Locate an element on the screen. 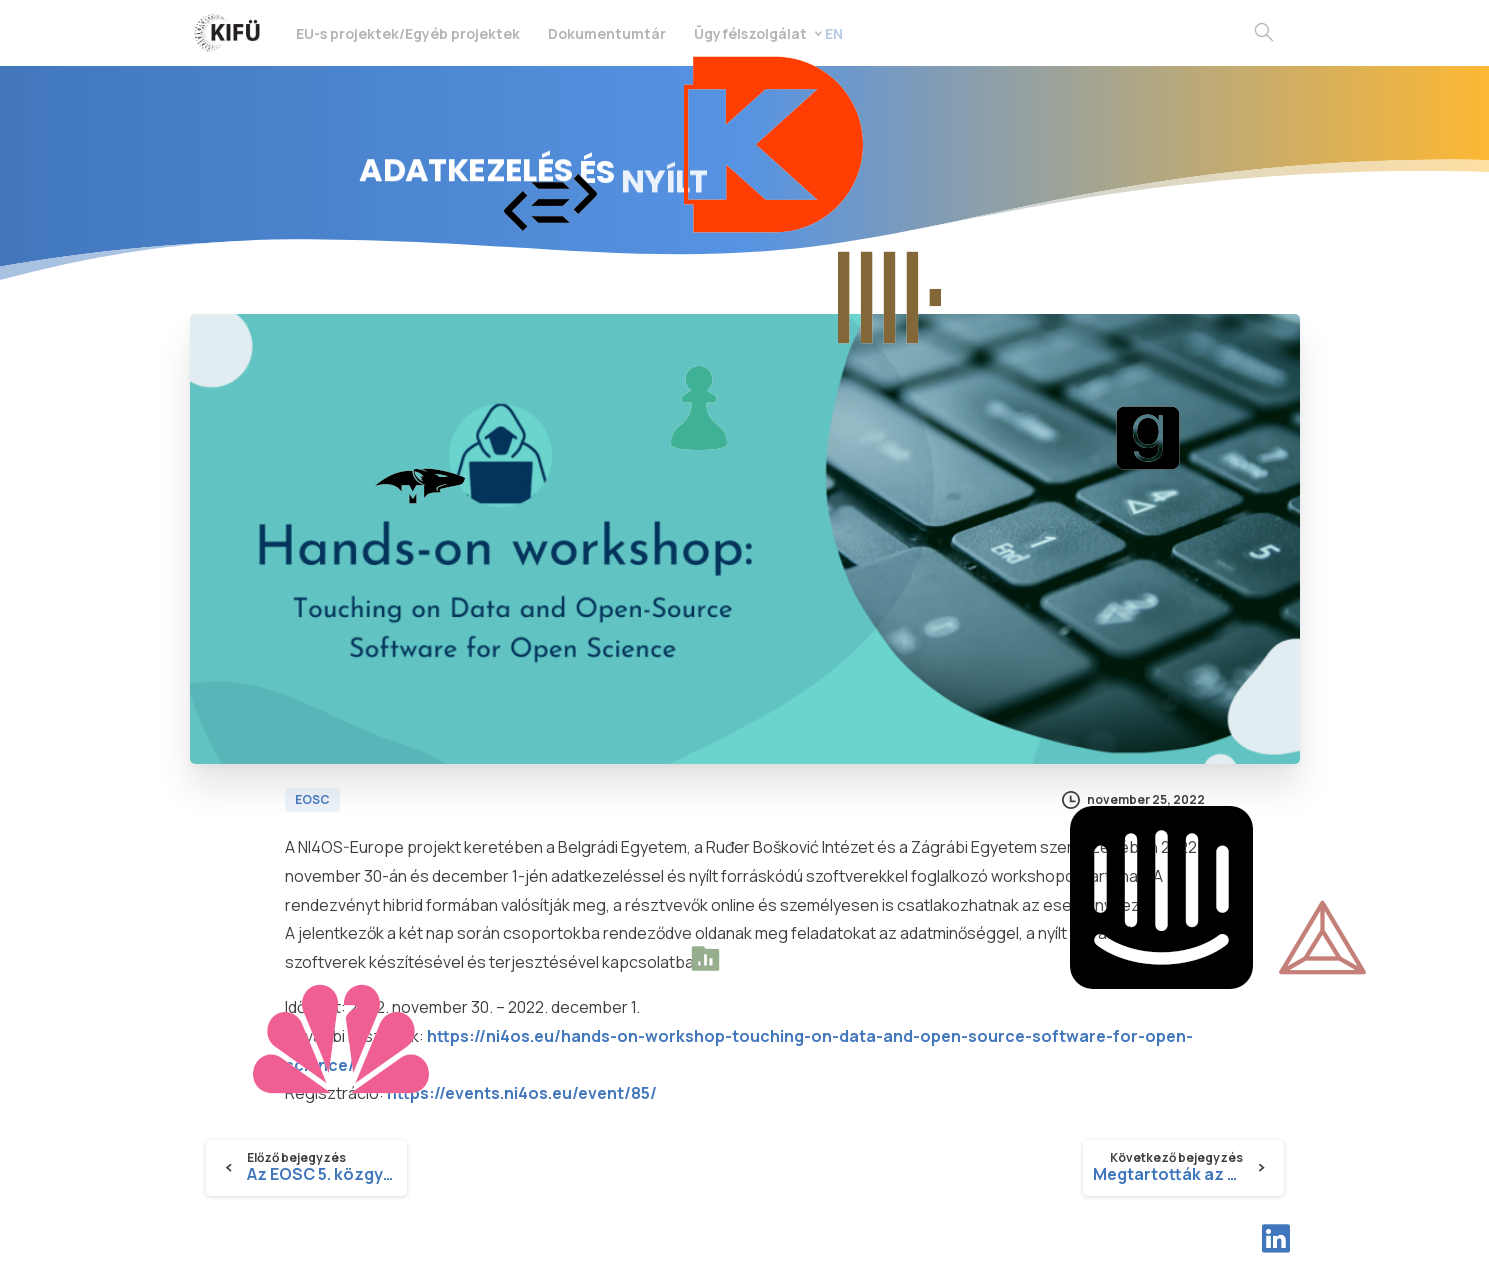  clickhouse database service logo is located at coordinates (889, 297).